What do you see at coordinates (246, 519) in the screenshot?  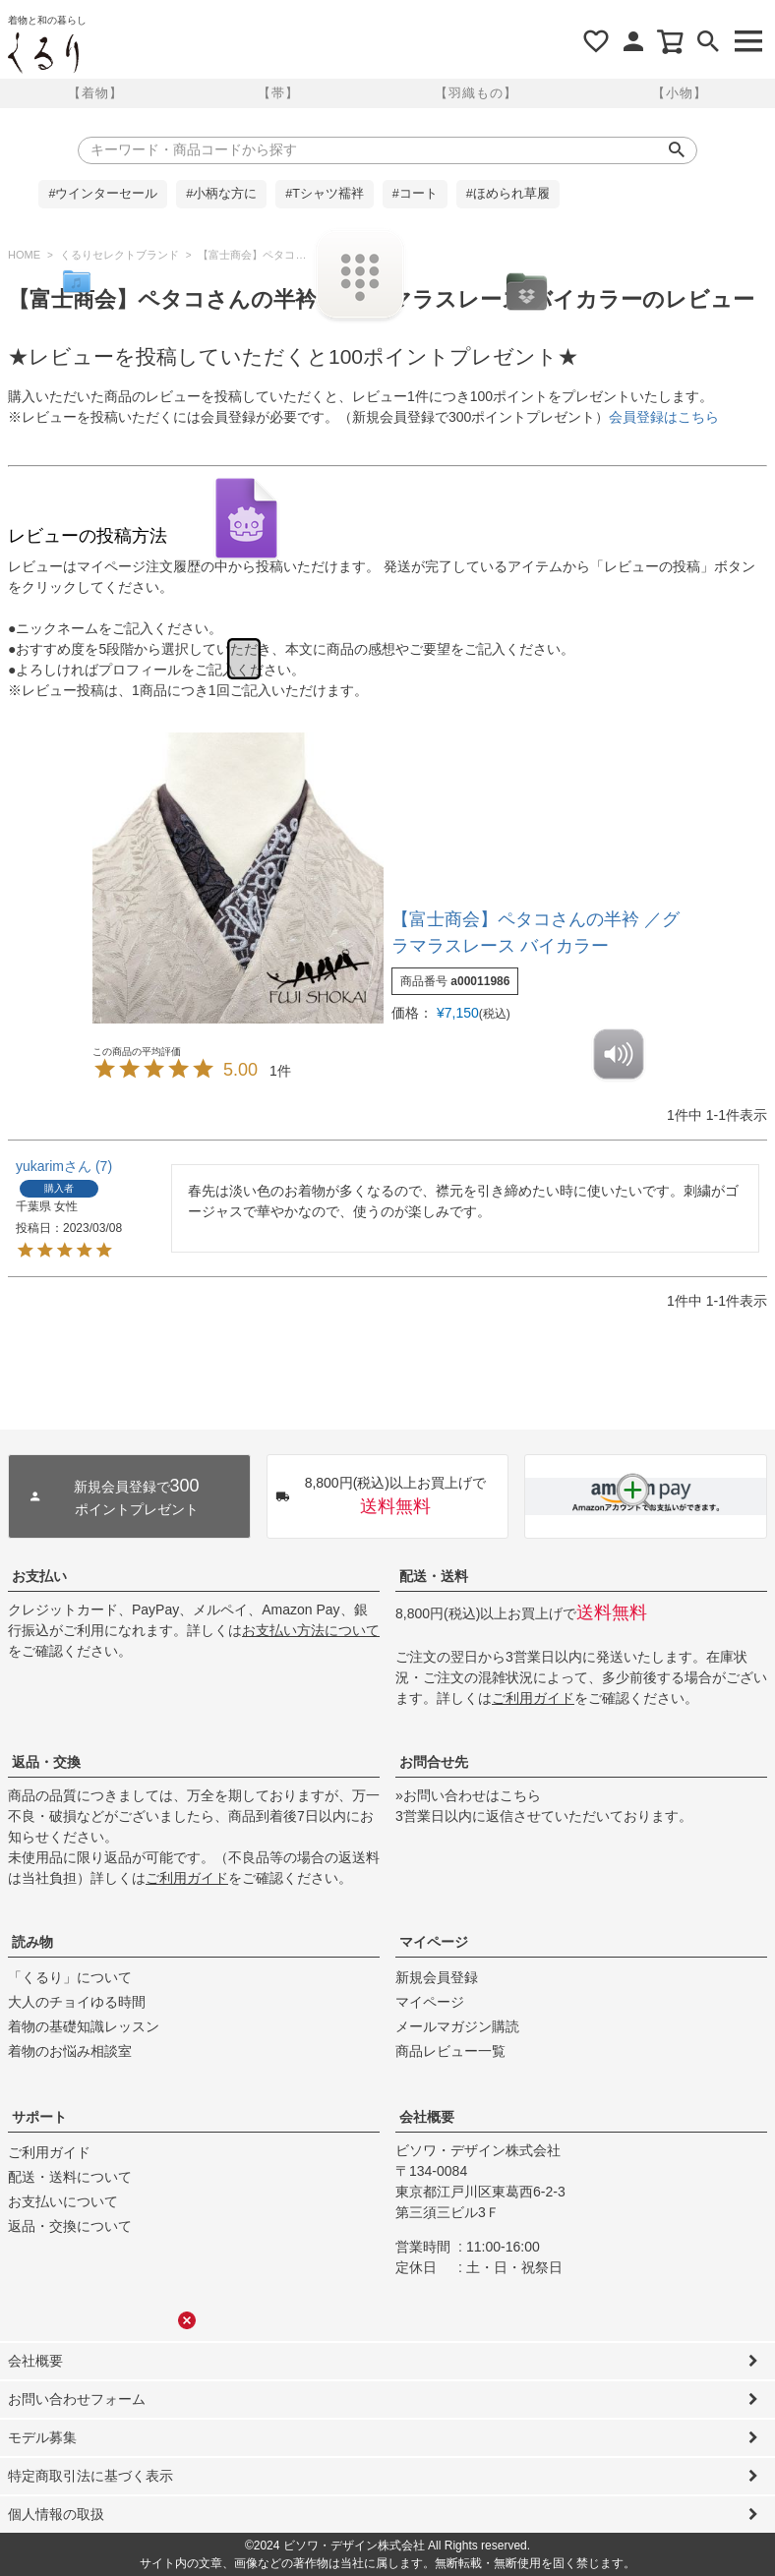 I see `a godot game engine scene file` at bounding box center [246, 519].